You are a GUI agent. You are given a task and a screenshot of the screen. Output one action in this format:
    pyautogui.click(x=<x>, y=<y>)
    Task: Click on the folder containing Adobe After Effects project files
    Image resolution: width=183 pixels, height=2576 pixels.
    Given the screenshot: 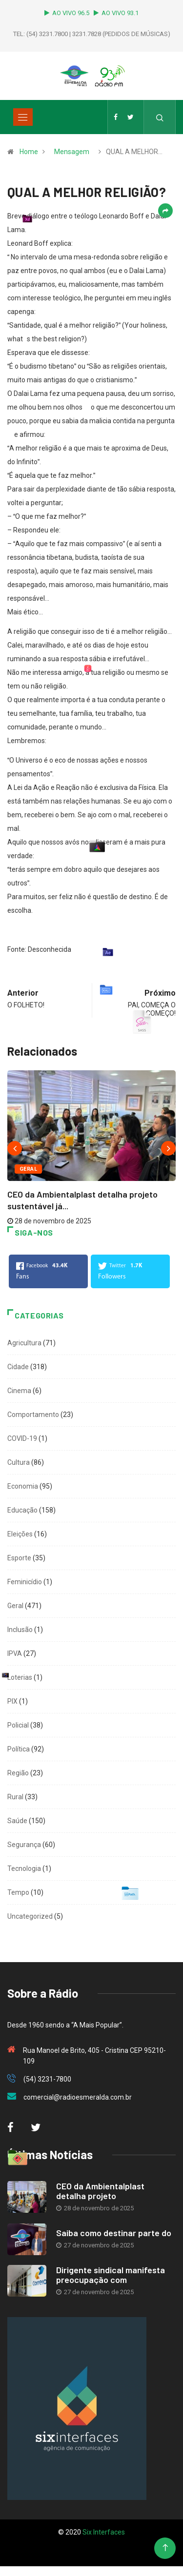 What is the action you would take?
    pyautogui.click(x=108, y=952)
    